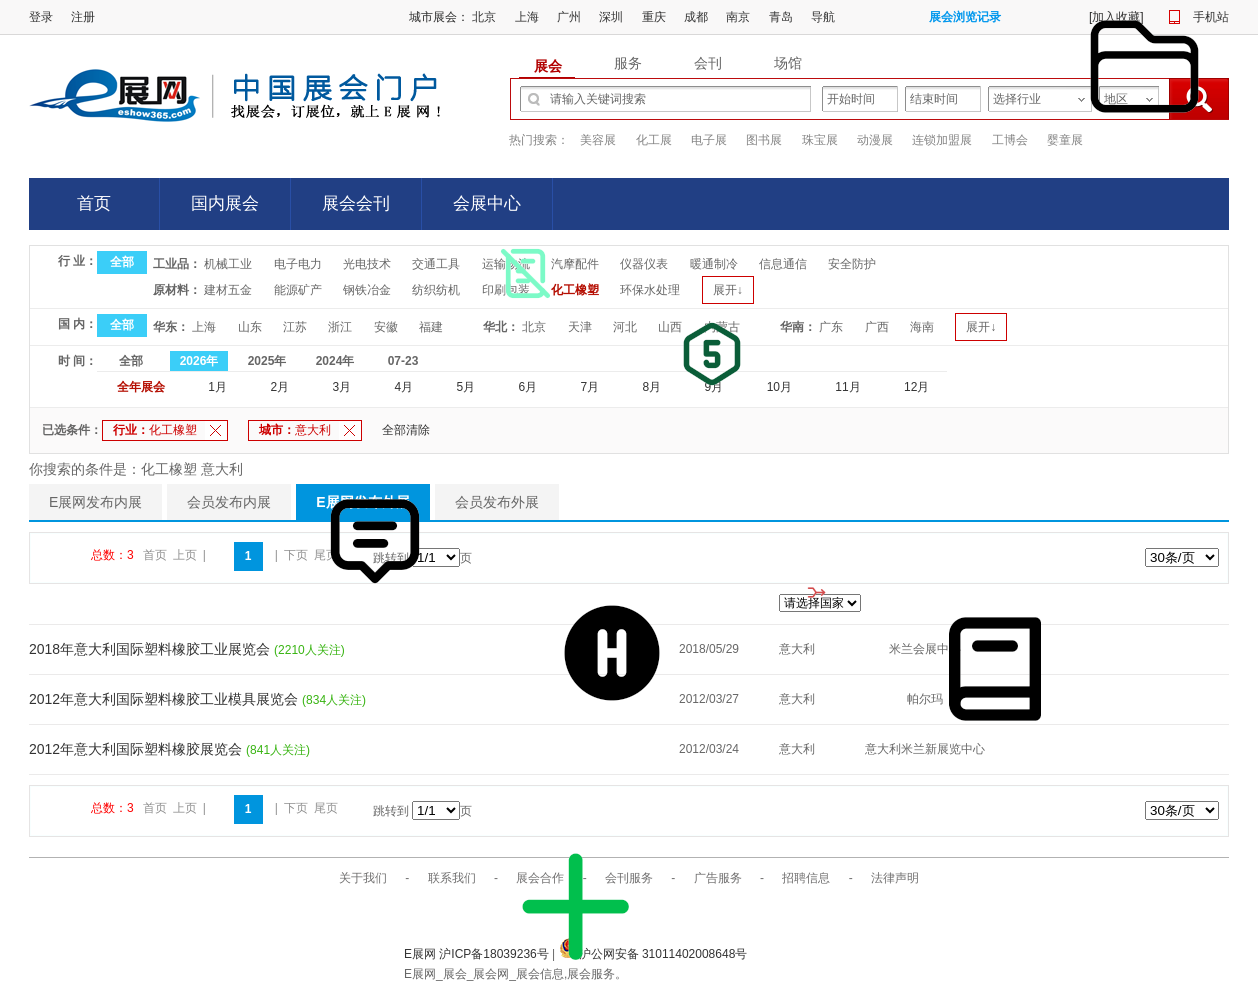  What do you see at coordinates (525, 273) in the screenshot?
I see `notes feature disabled` at bounding box center [525, 273].